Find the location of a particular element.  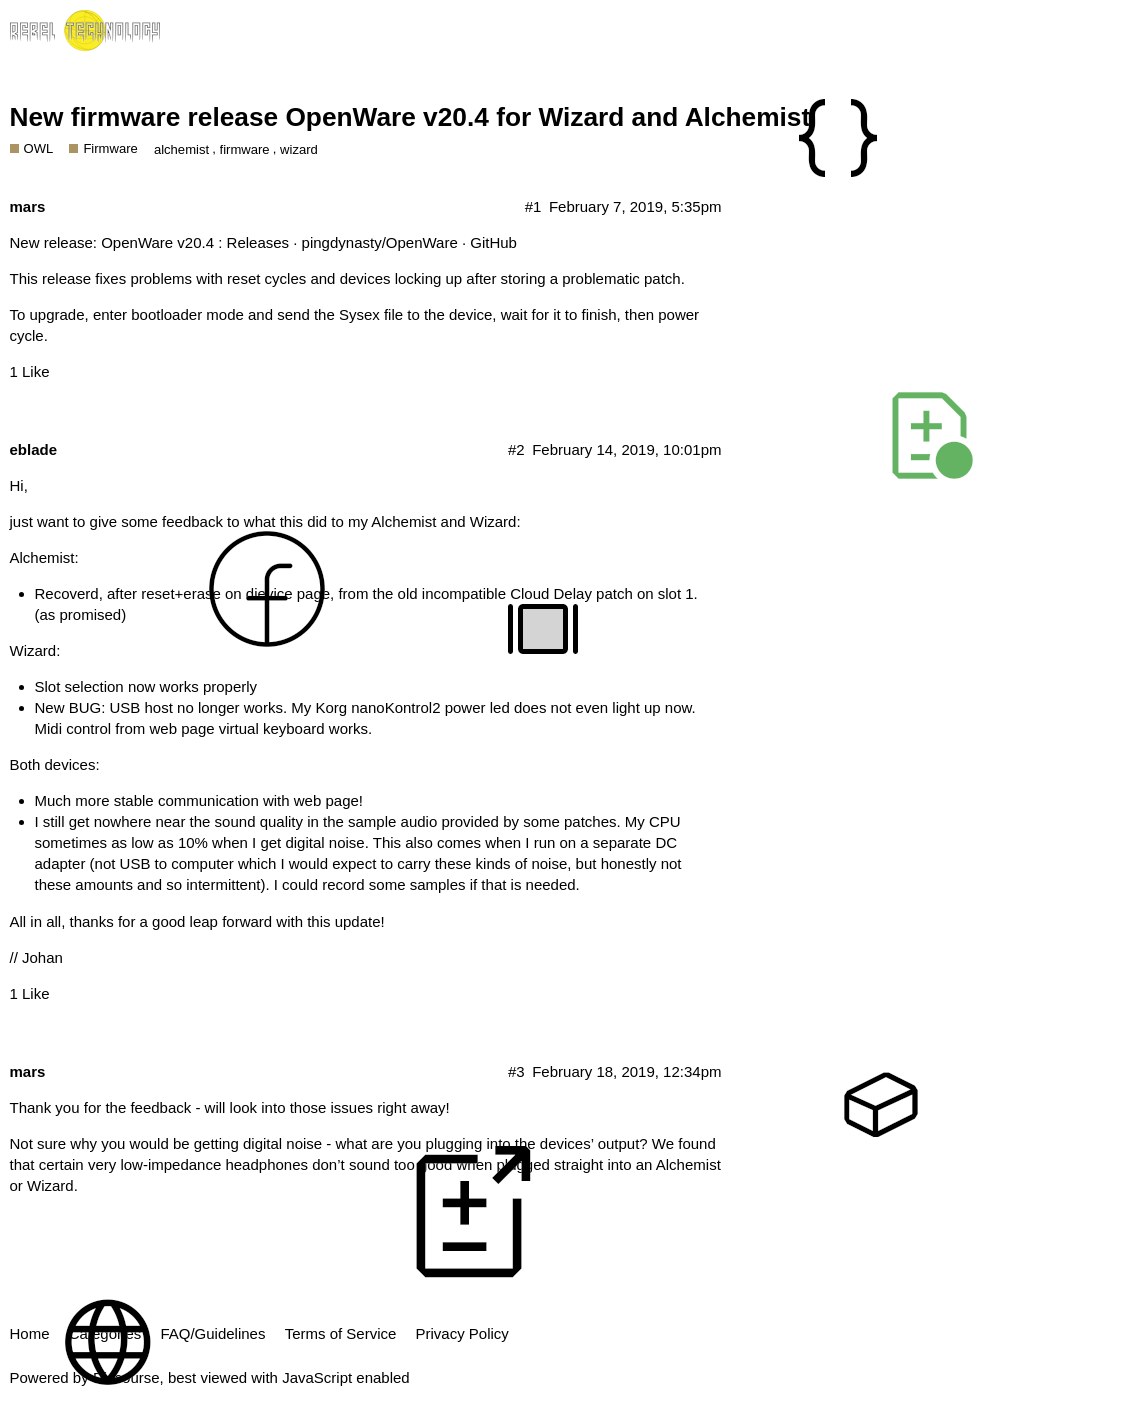

access global or web-related settings is located at coordinates (104, 1345).